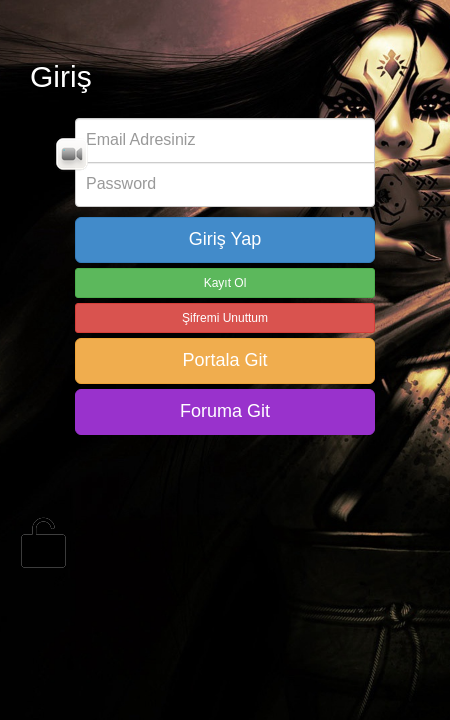 The width and height of the screenshot is (450, 720). I want to click on open camera or start video recording, so click(72, 154).